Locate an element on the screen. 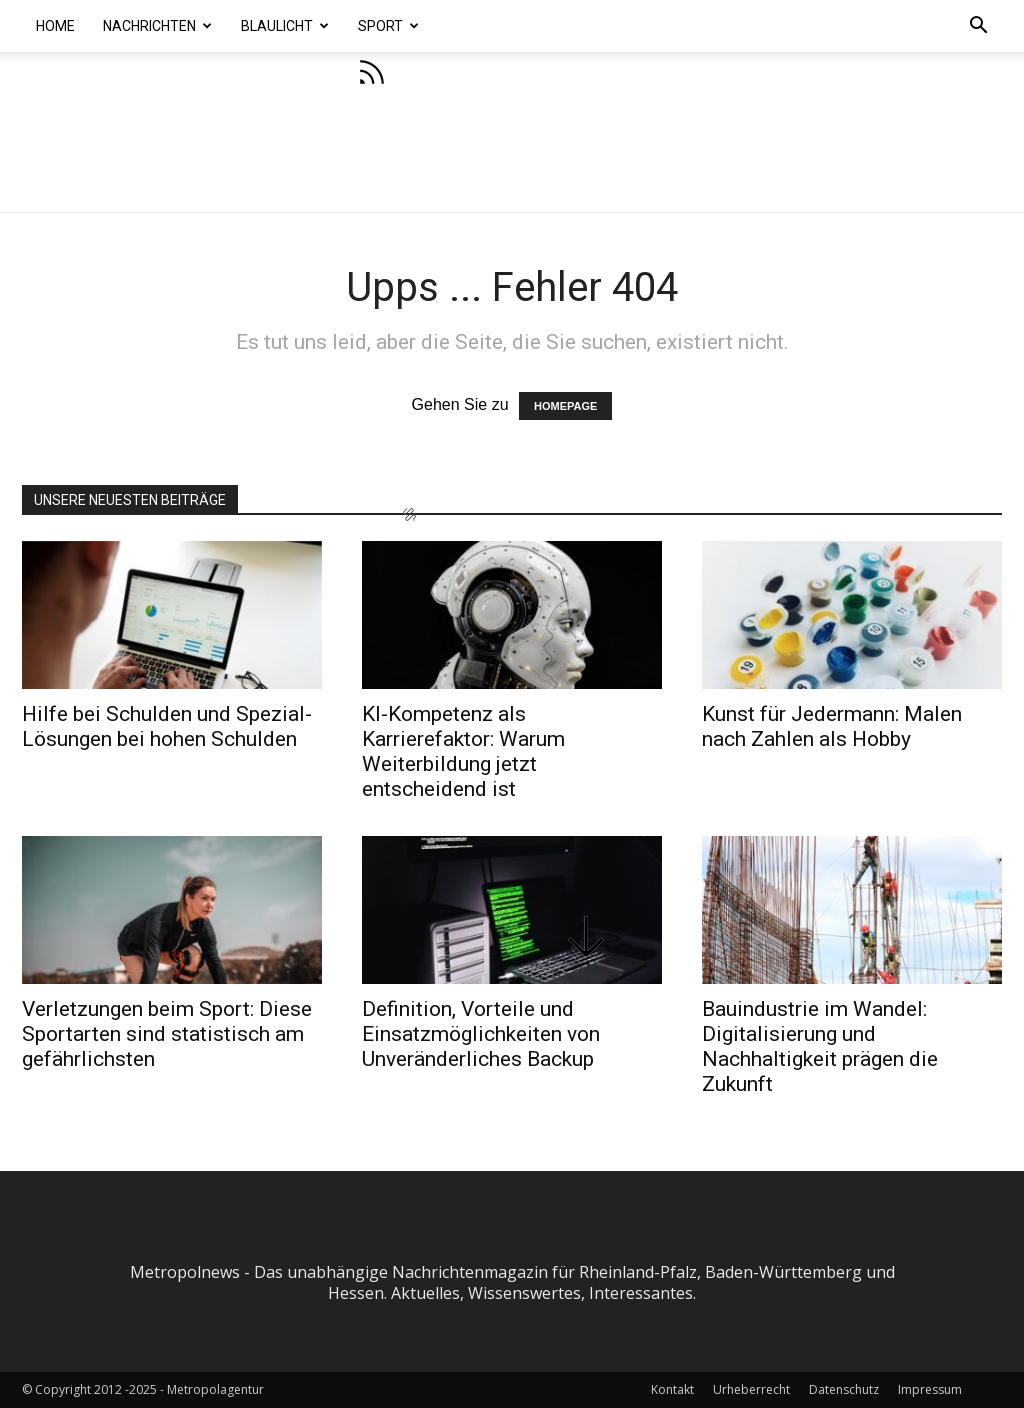 The height and width of the screenshot is (1408, 1024). access freehand drawing or annotation tools is located at coordinates (409, 514).